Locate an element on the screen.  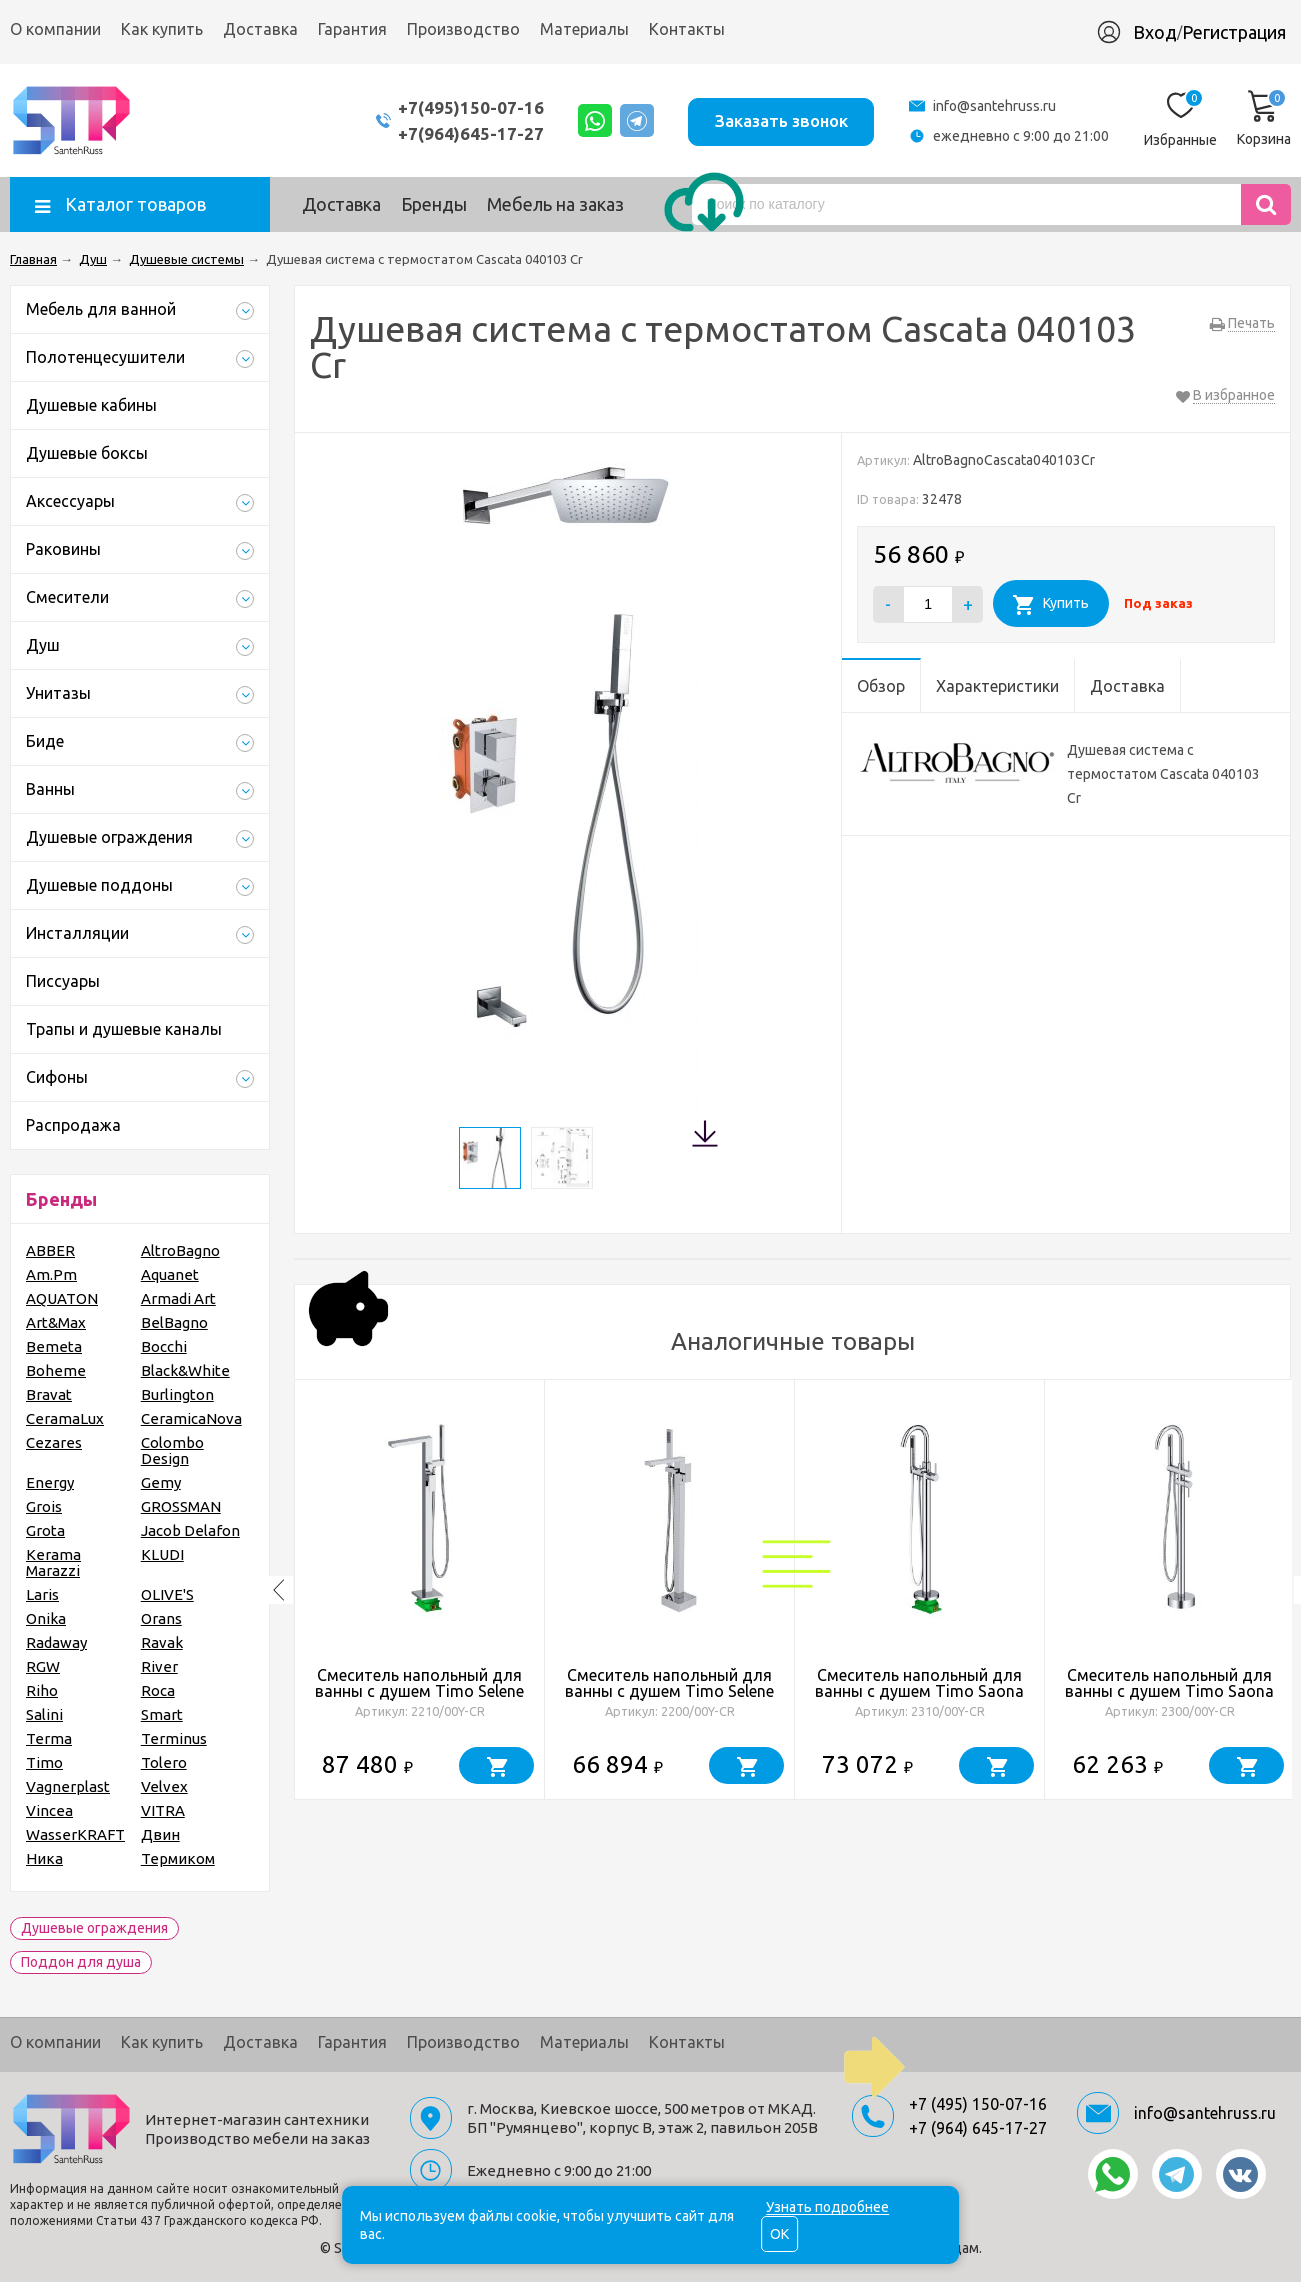
go forward or proceed to next step is located at coordinates (872, 2067).